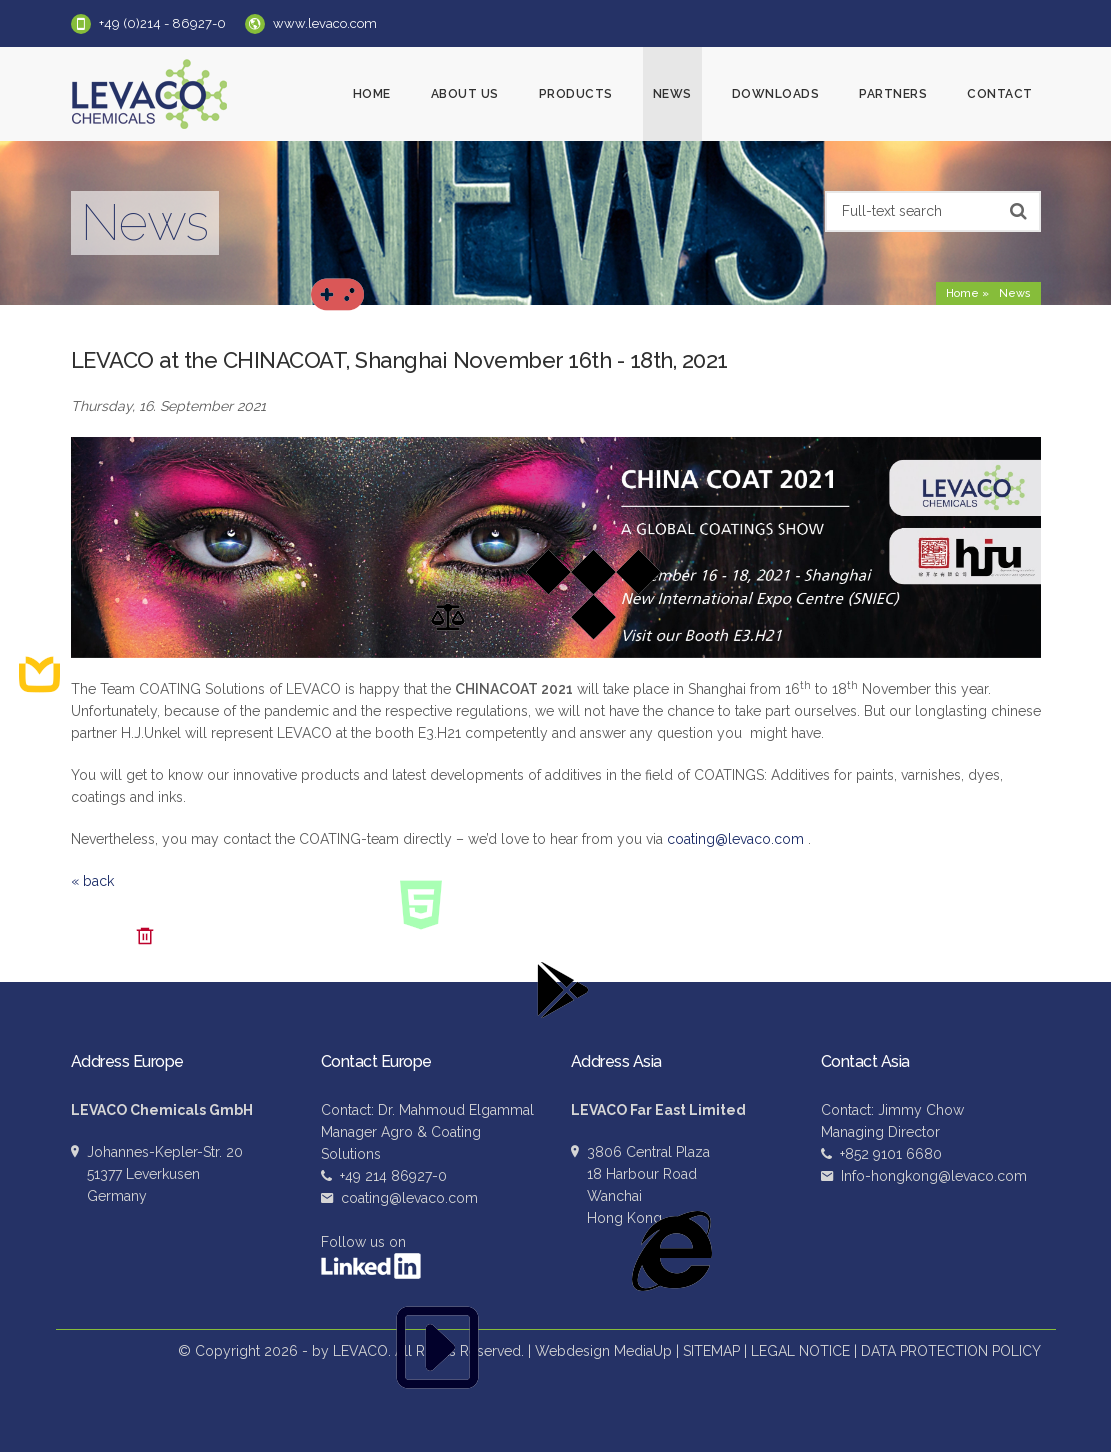  Describe the element at coordinates (437, 1347) in the screenshot. I see `play media or start video` at that location.